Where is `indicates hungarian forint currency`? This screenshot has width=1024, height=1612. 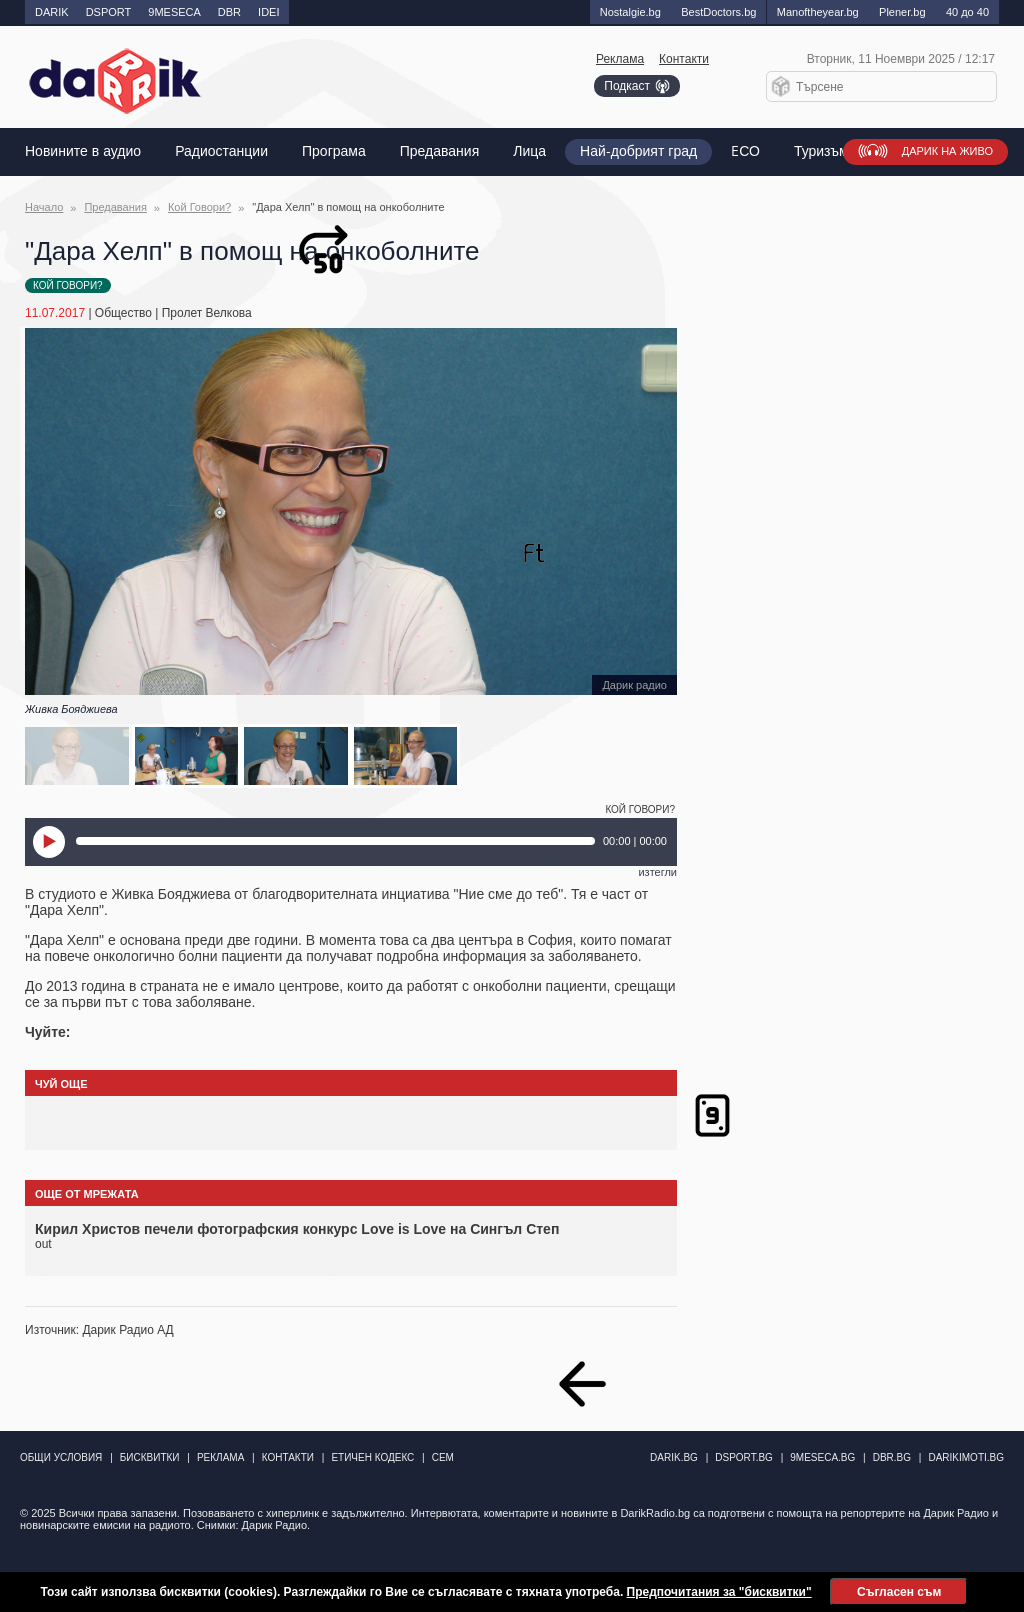 indicates hungarian forint currency is located at coordinates (534, 553).